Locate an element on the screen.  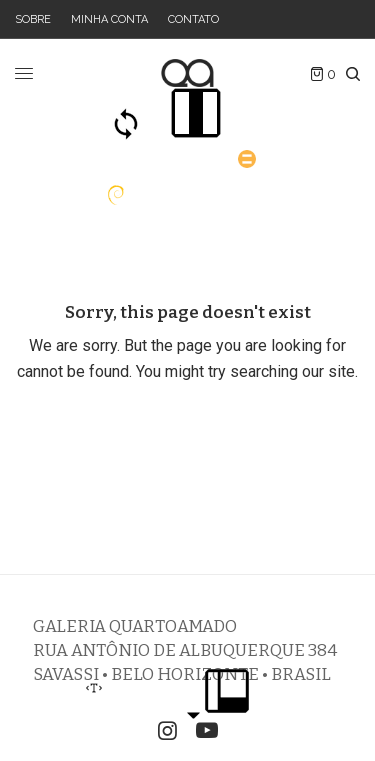
set a conditional breakpoint in the debugger is located at coordinates (247, 159).